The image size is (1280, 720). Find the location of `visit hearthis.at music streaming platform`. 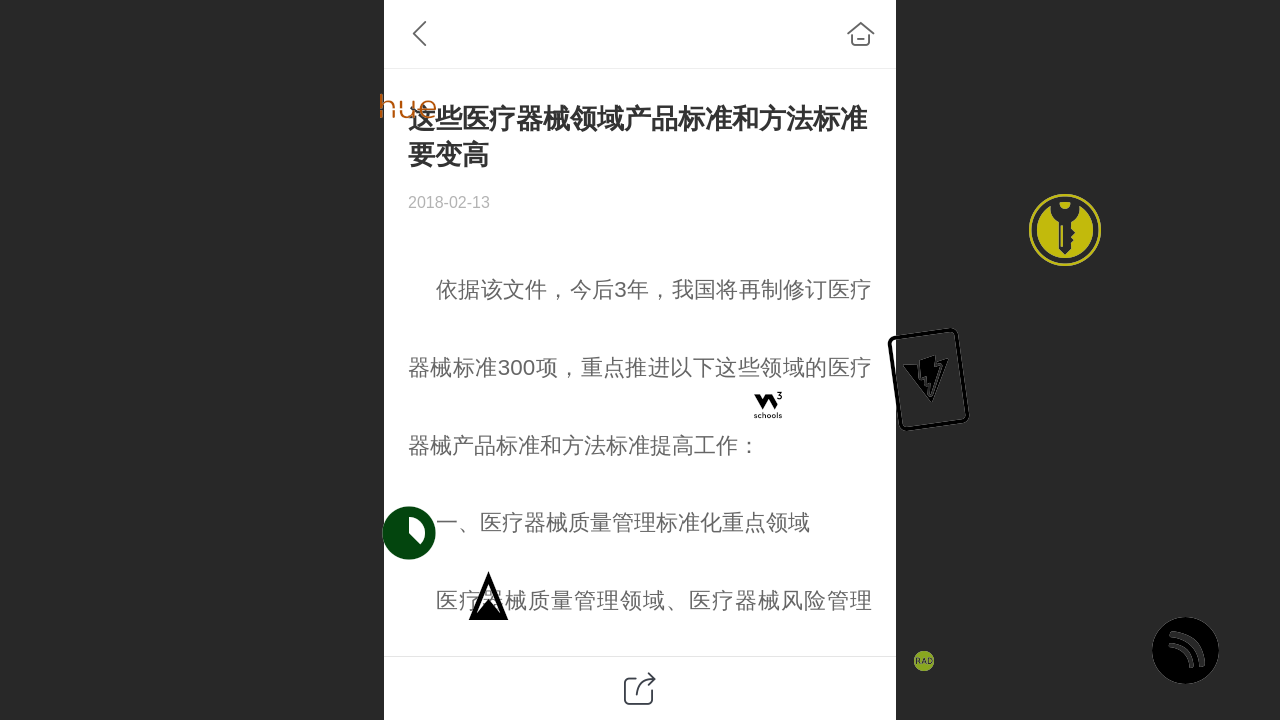

visit hearthis.at music streaming platform is located at coordinates (1185, 650).